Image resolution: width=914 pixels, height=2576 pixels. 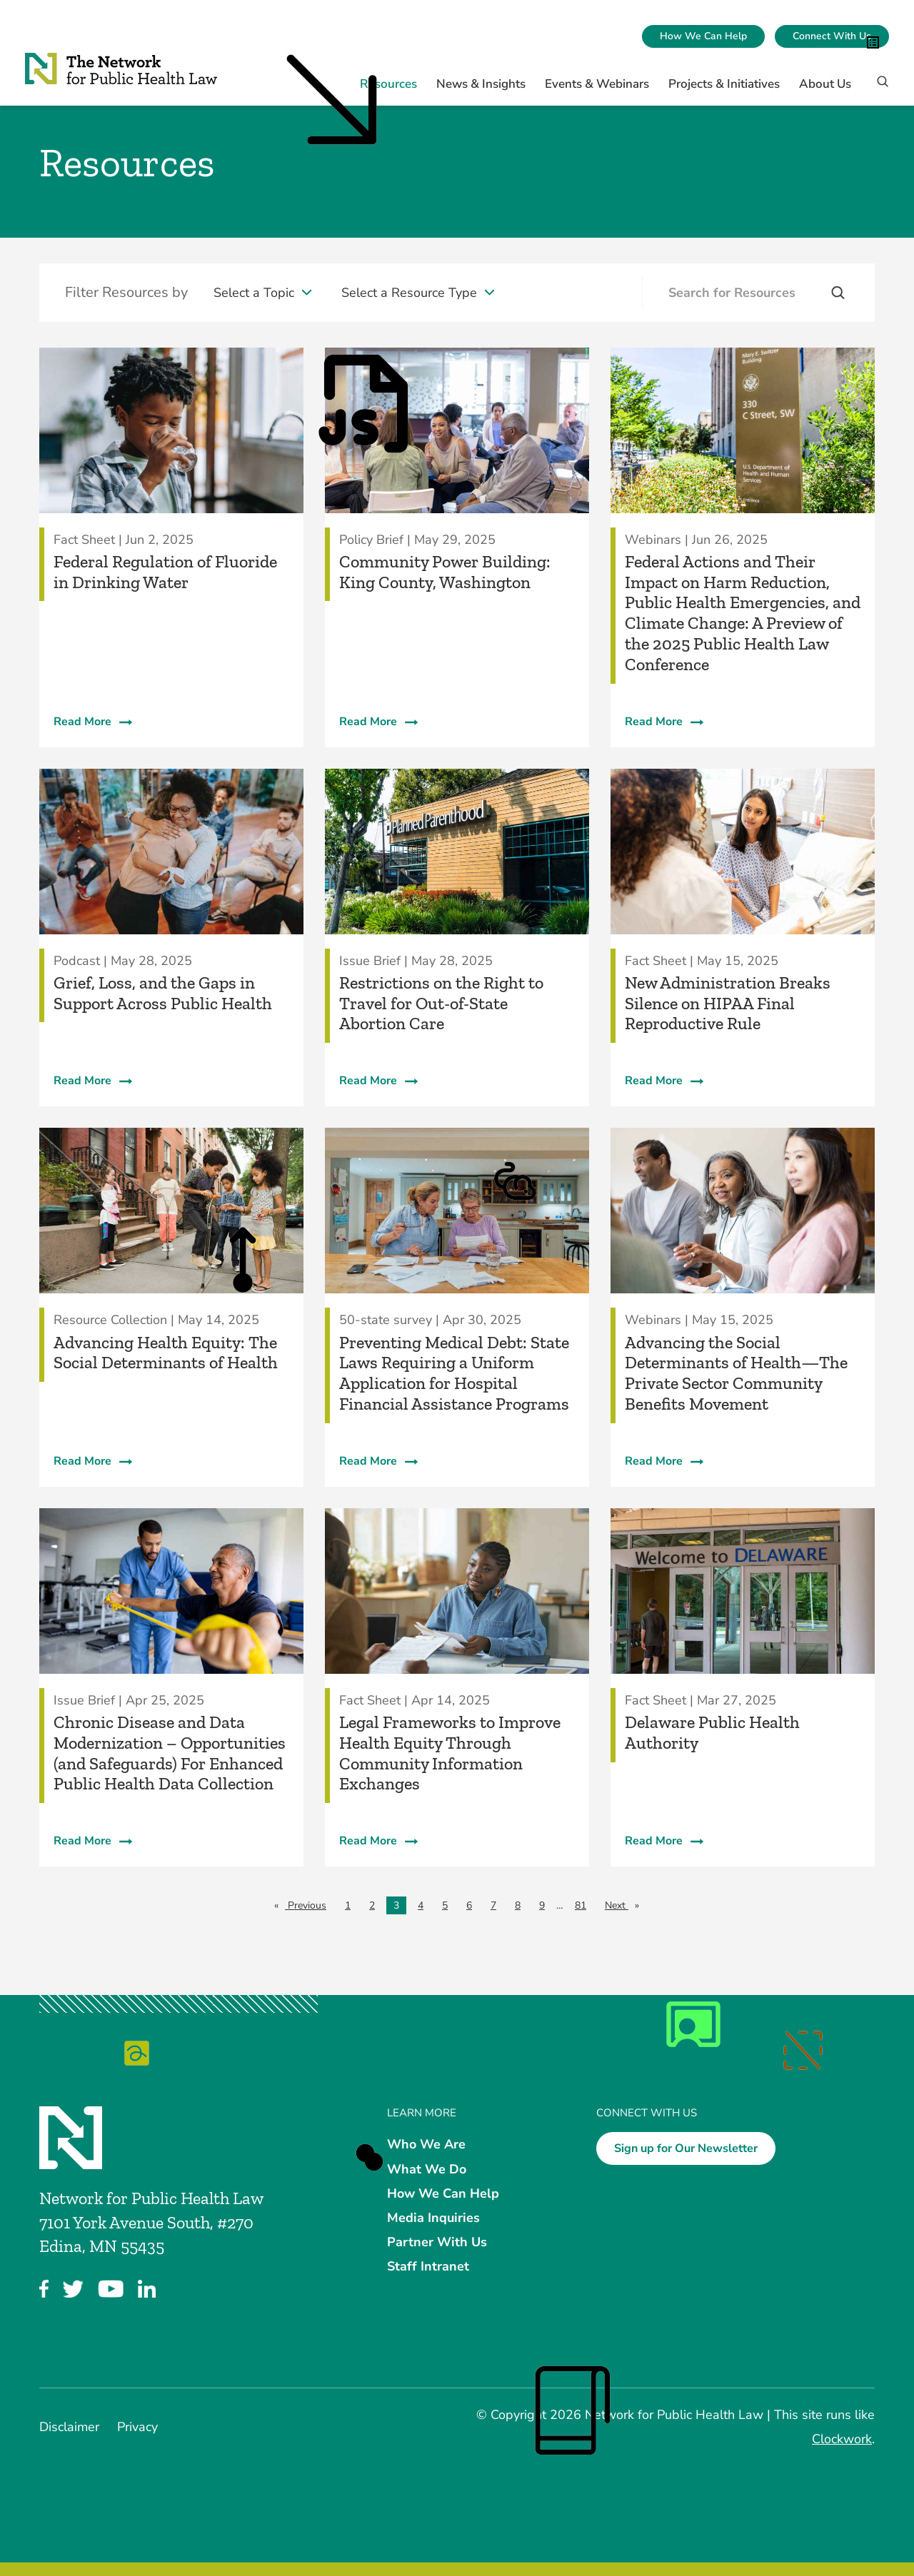 What do you see at coordinates (331, 99) in the screenshot?
I see `navigate to the next item diagonally` at bounding box center [331, 99].